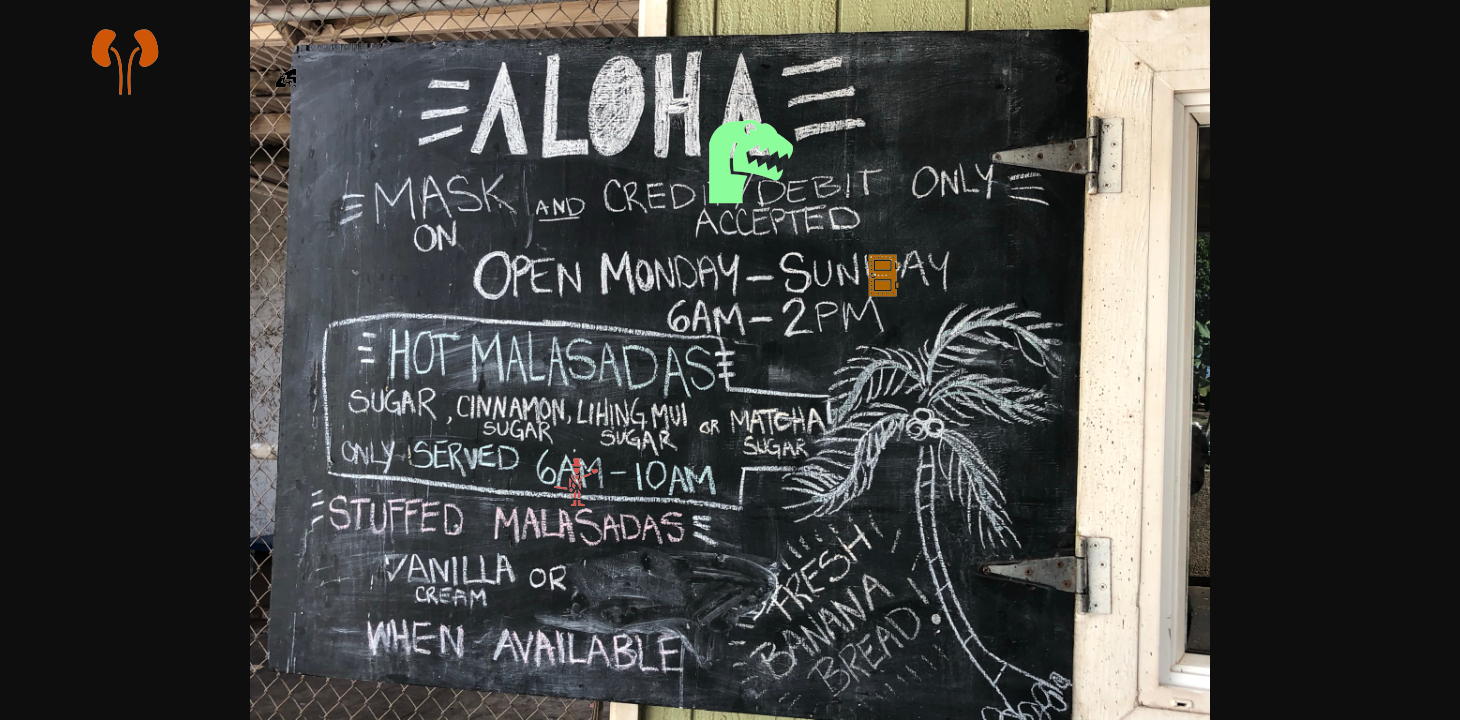  What do you see at coordinates (751, 161) in the screenshot?
I see `dinosaur or t-rex character selection` at bounding box center [751, 161].